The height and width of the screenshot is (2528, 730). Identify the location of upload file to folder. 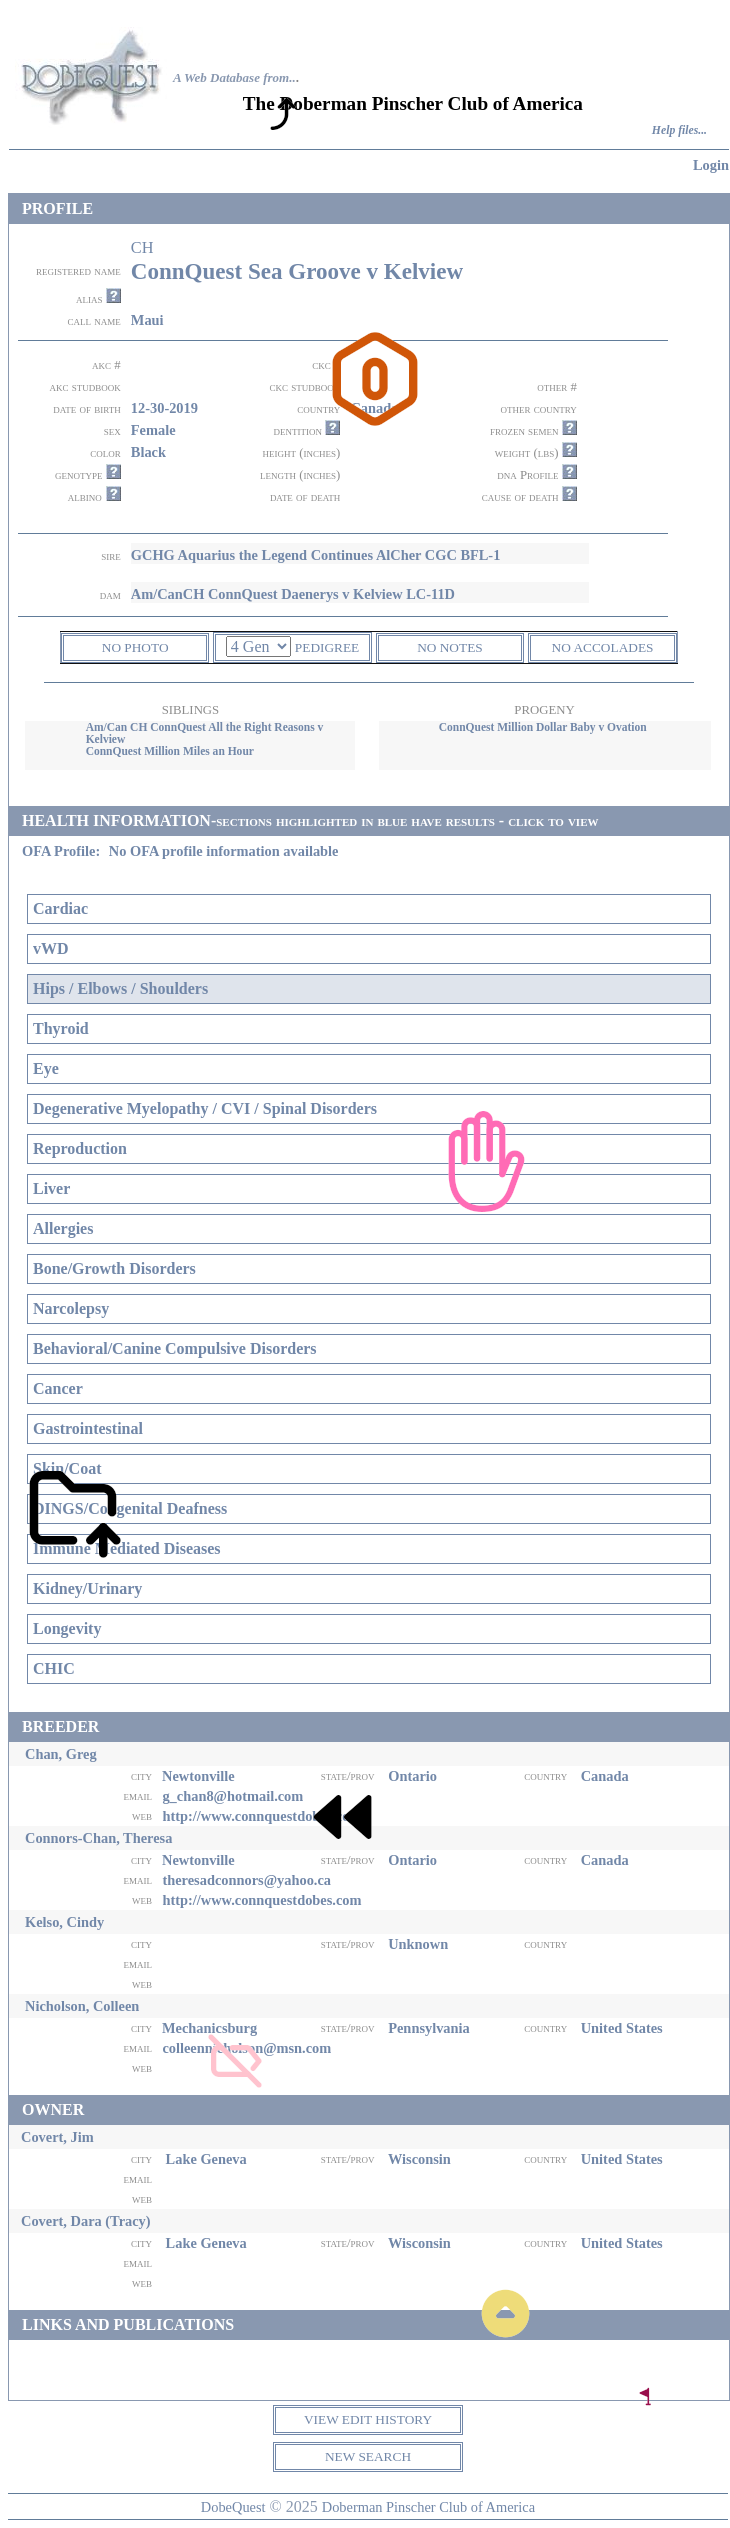
(73, 1510).